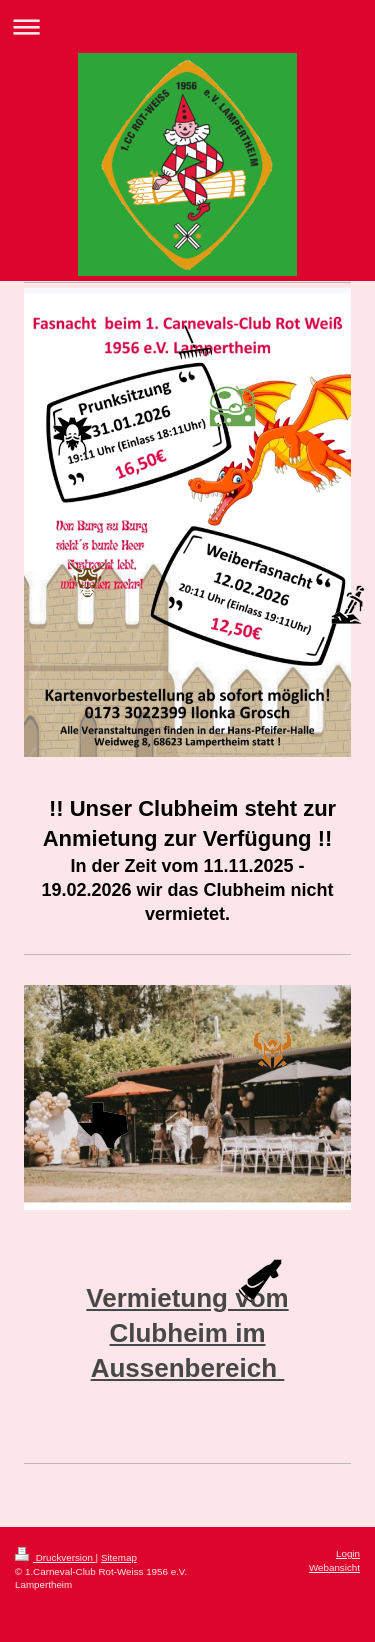 The image size is (375, 1642). I want to click on select a melee weapon in game inventory, so click(350, 604).